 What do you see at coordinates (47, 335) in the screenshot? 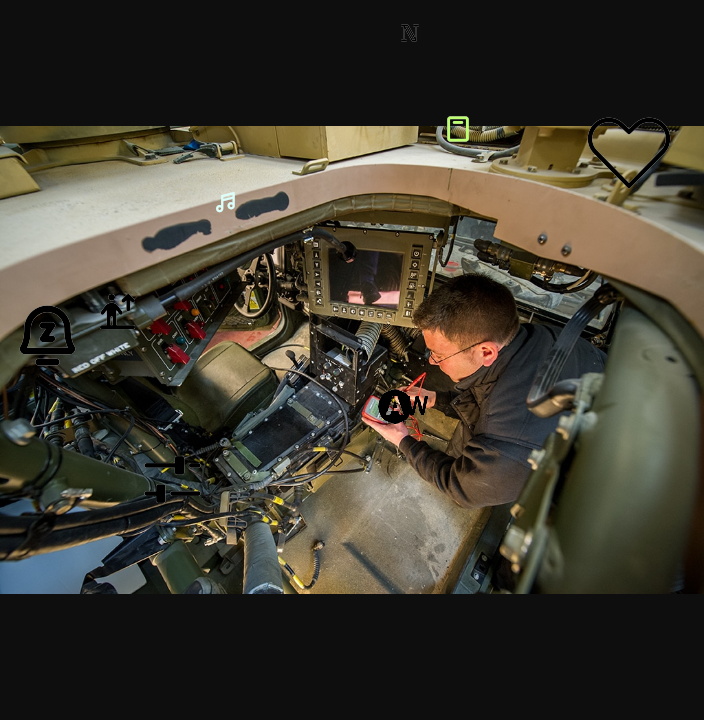
I see `snooze notifications` at bounding box center [47, 335].